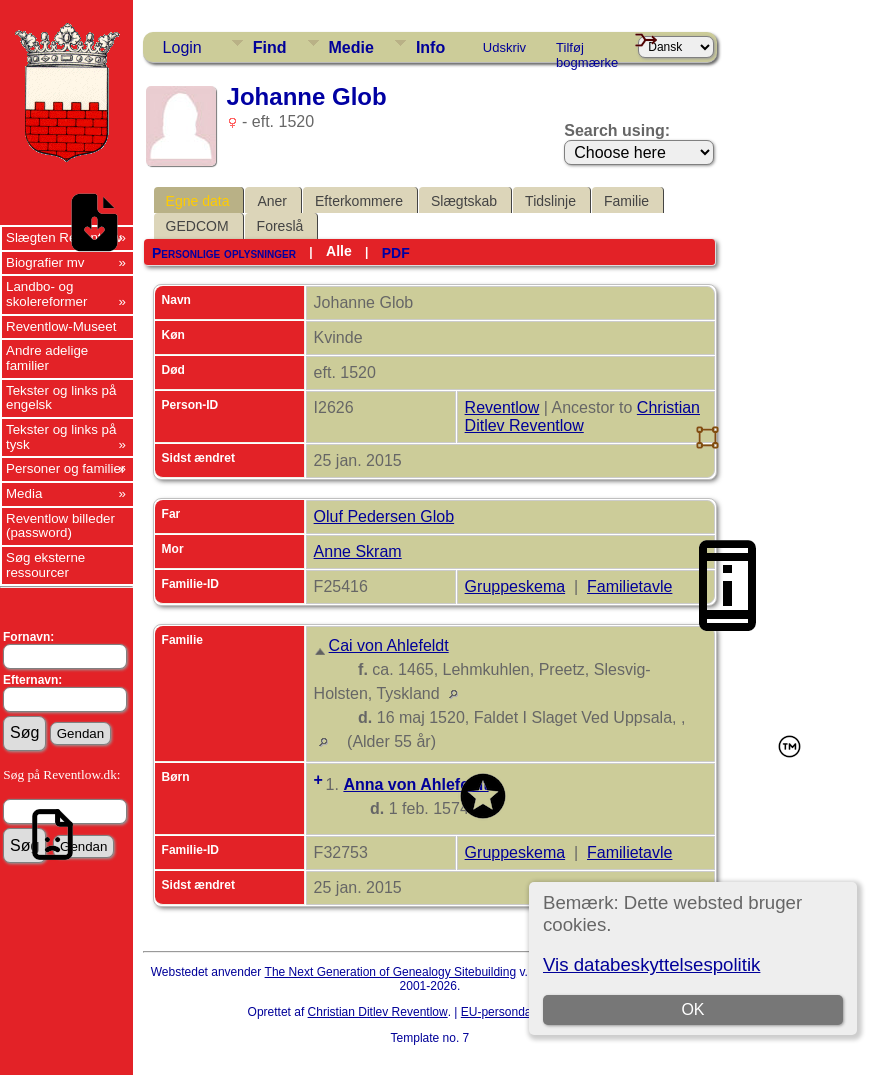 This screenshot has width=884, height=1075. What do you see at coordinates (707, 437) in the screenshot?
I see `access vector editing tools` at bounding box center [707, 437].